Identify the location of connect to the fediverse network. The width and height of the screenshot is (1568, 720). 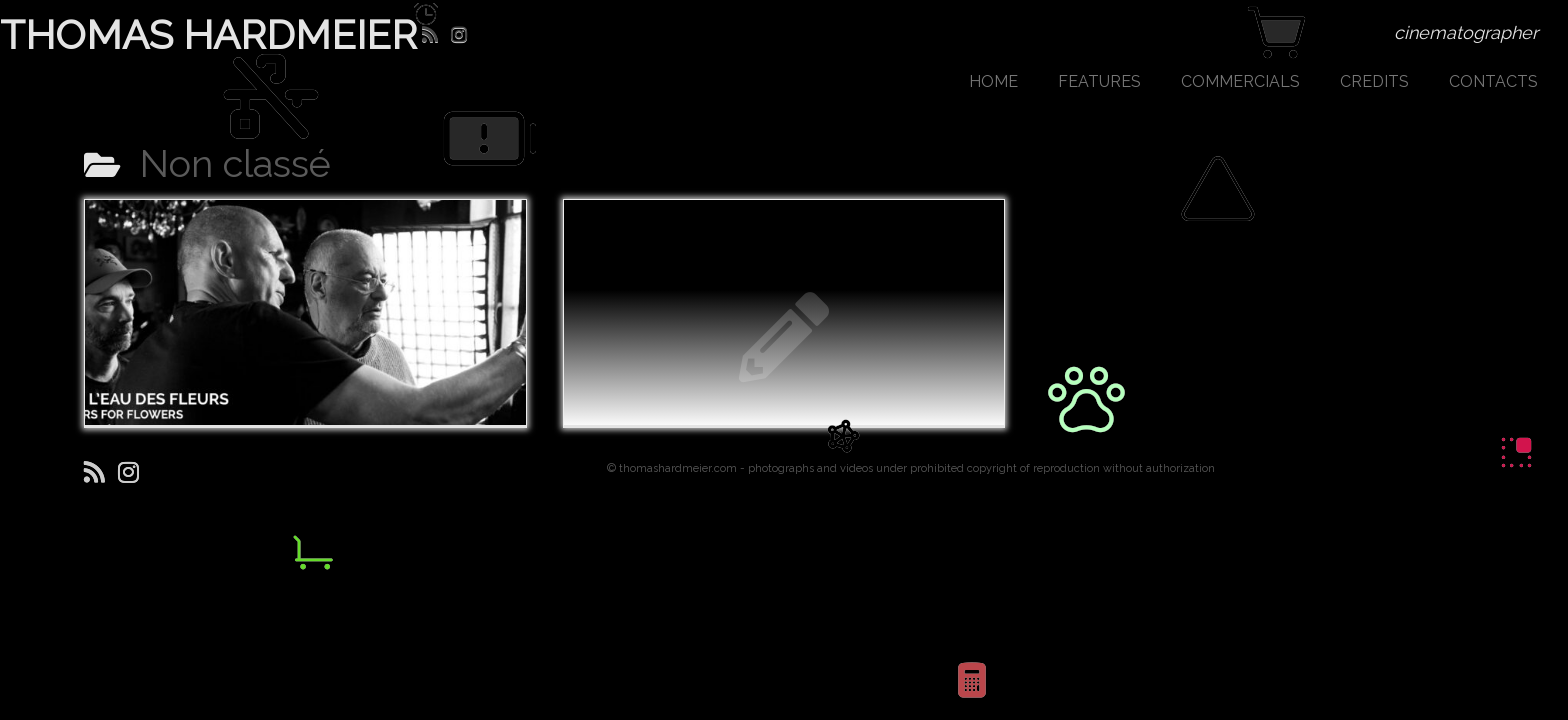
(843, 436).